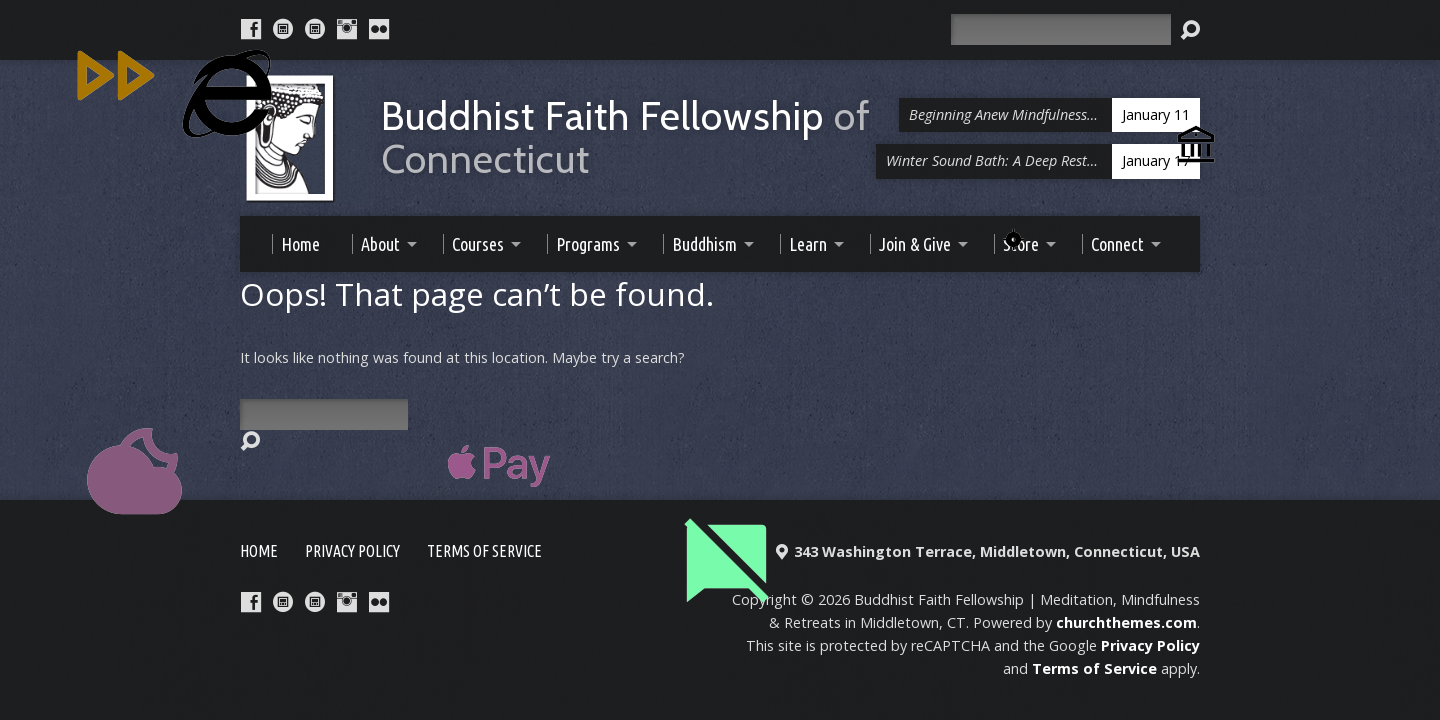 Image resolution: width=1440 pixels, height=720 pixels. I want to click on open link in internet explorer, so click(229, 95).